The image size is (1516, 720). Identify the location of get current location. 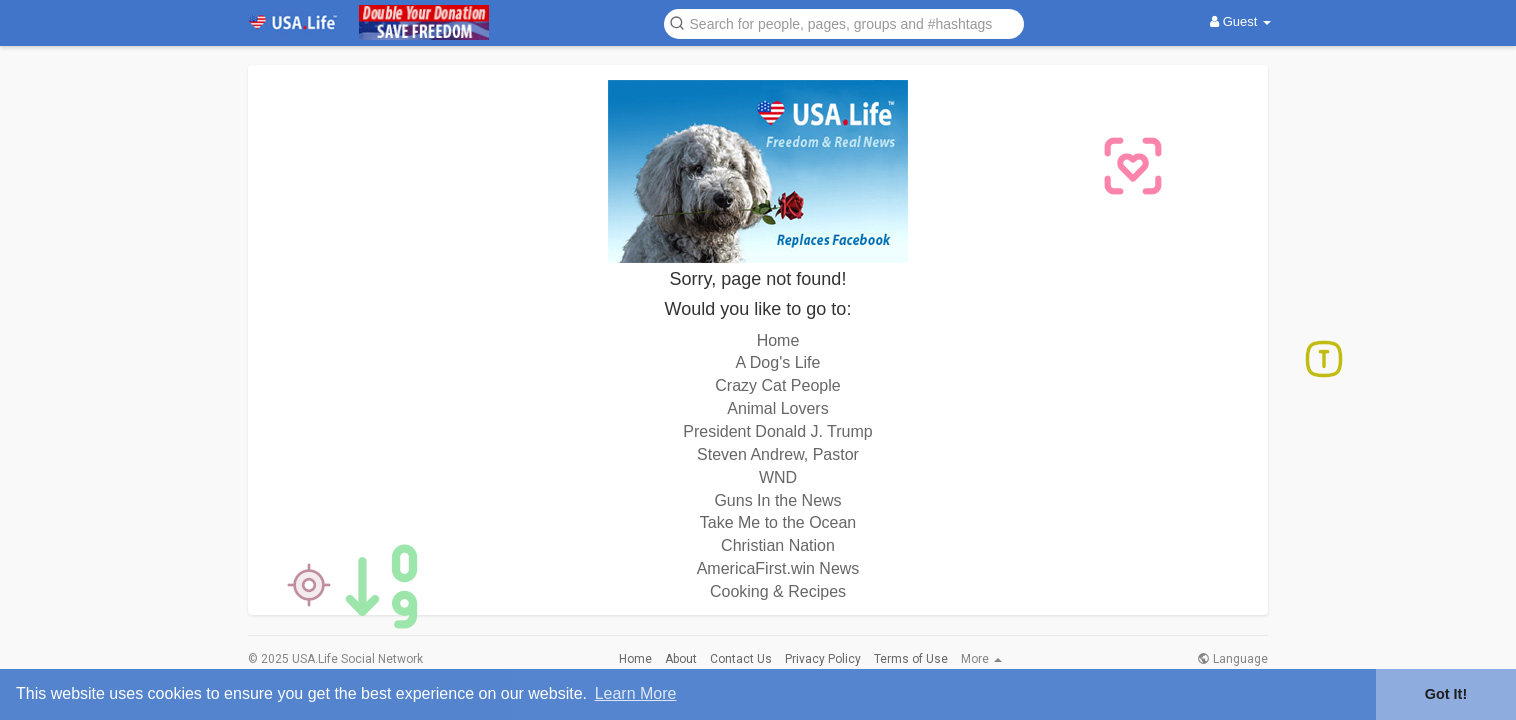
(309, 585).